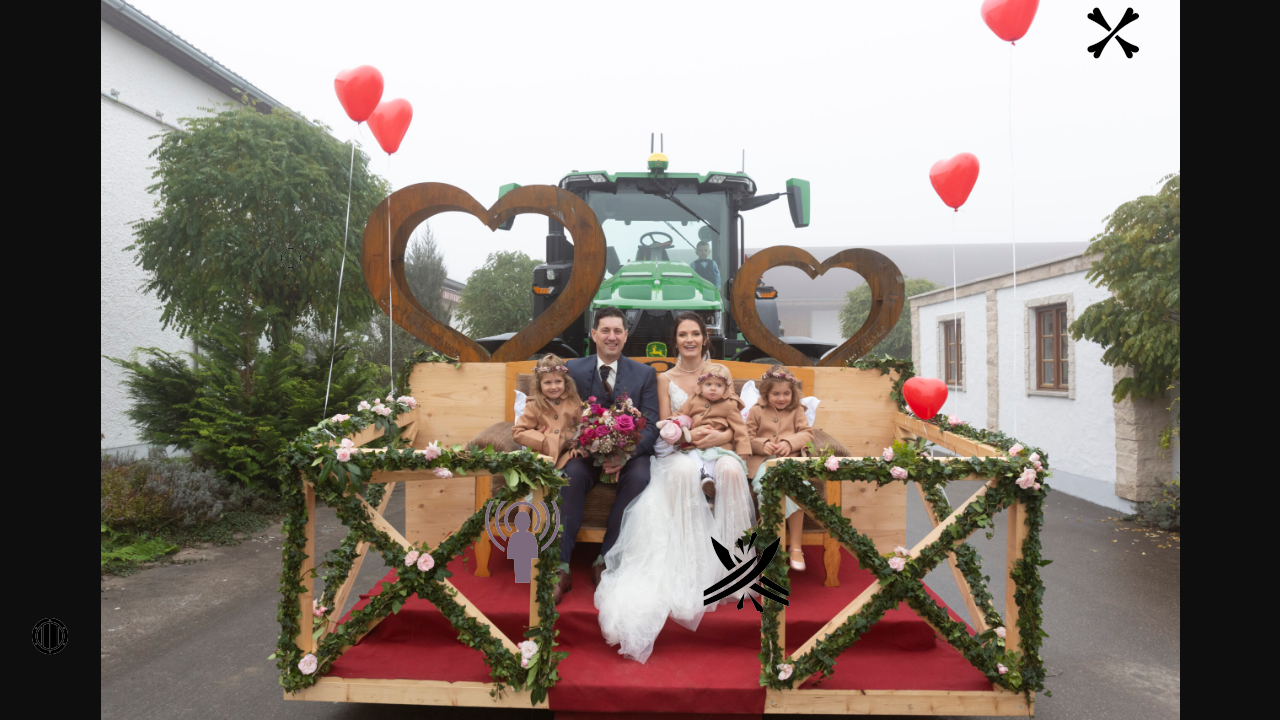  Describe the element at coordinates (50, 636) in the screenshot. I see `access defense or protection settings` at that location.